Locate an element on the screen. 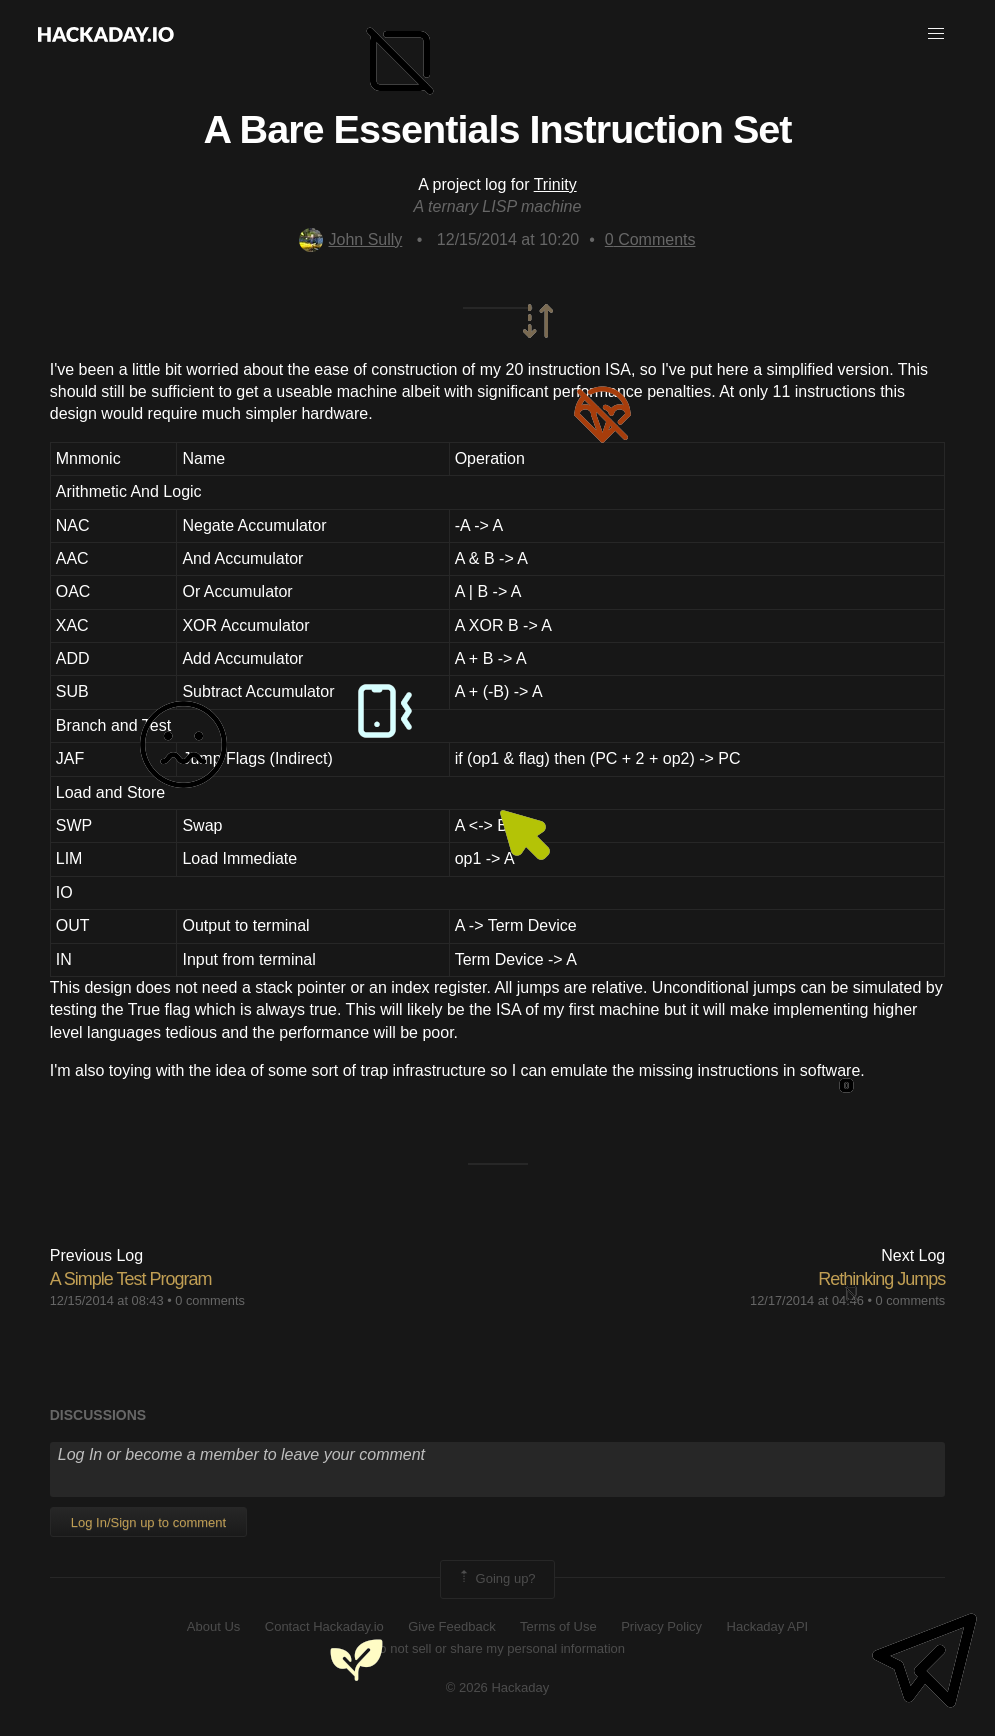  access plant care or gardening features is located at coordinates (356, 1658).